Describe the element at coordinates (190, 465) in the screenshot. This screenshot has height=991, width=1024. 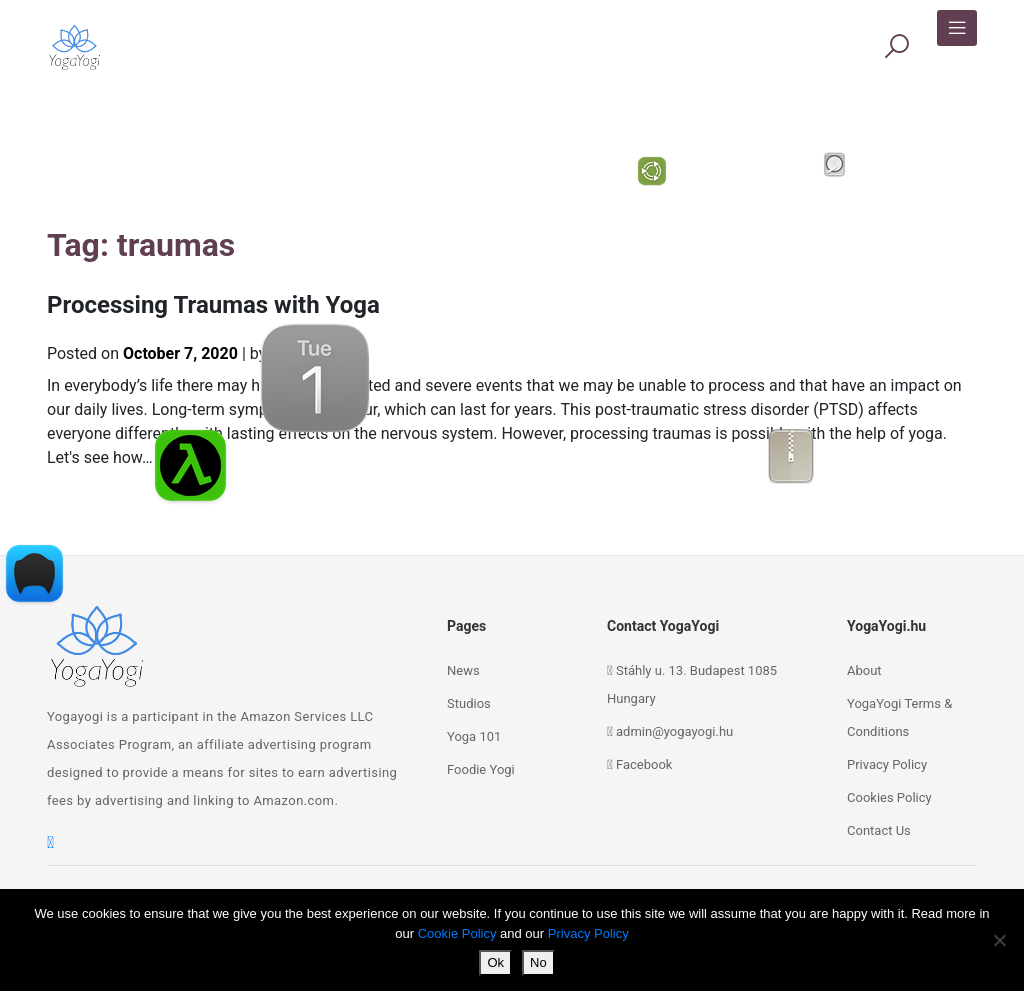
I see `launch half-life: opposing force game` at that location.